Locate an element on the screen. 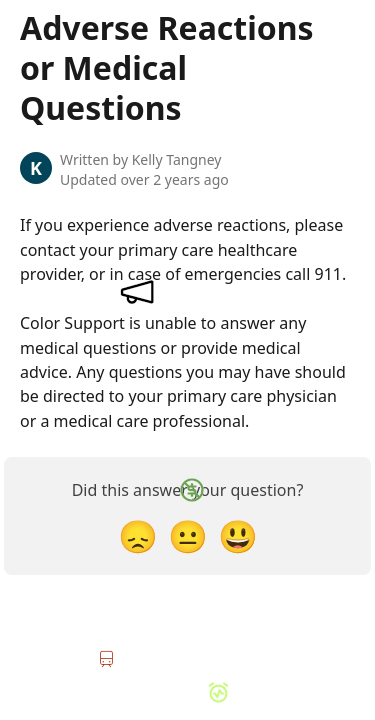  view average alarm or alert statistics is located at coordinates (218, 692).